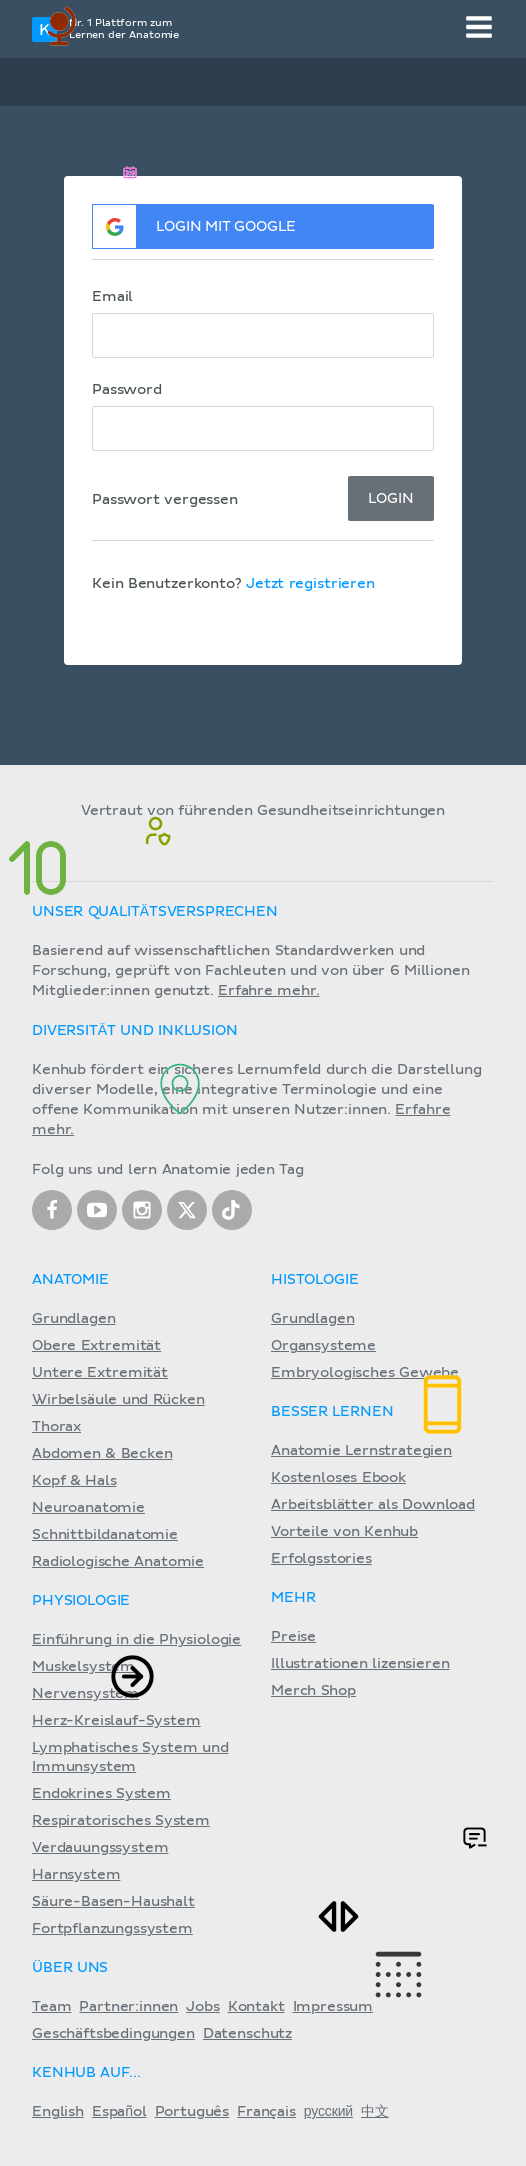 This screenshot has height=2166, width=526. I want to click on expand or resize horizontally, so click(338, 1916).